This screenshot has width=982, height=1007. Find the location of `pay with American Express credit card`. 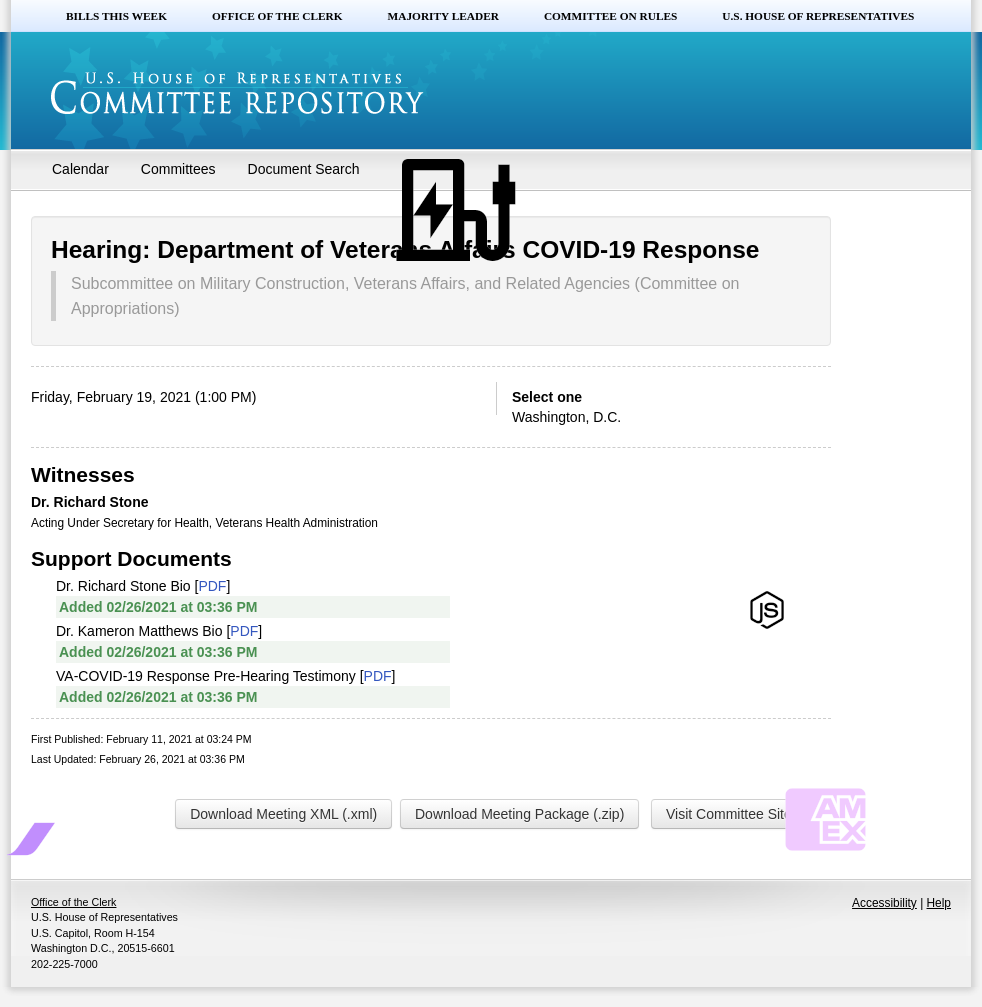

pay with American Express credit card is located at coordinates (825, 819).